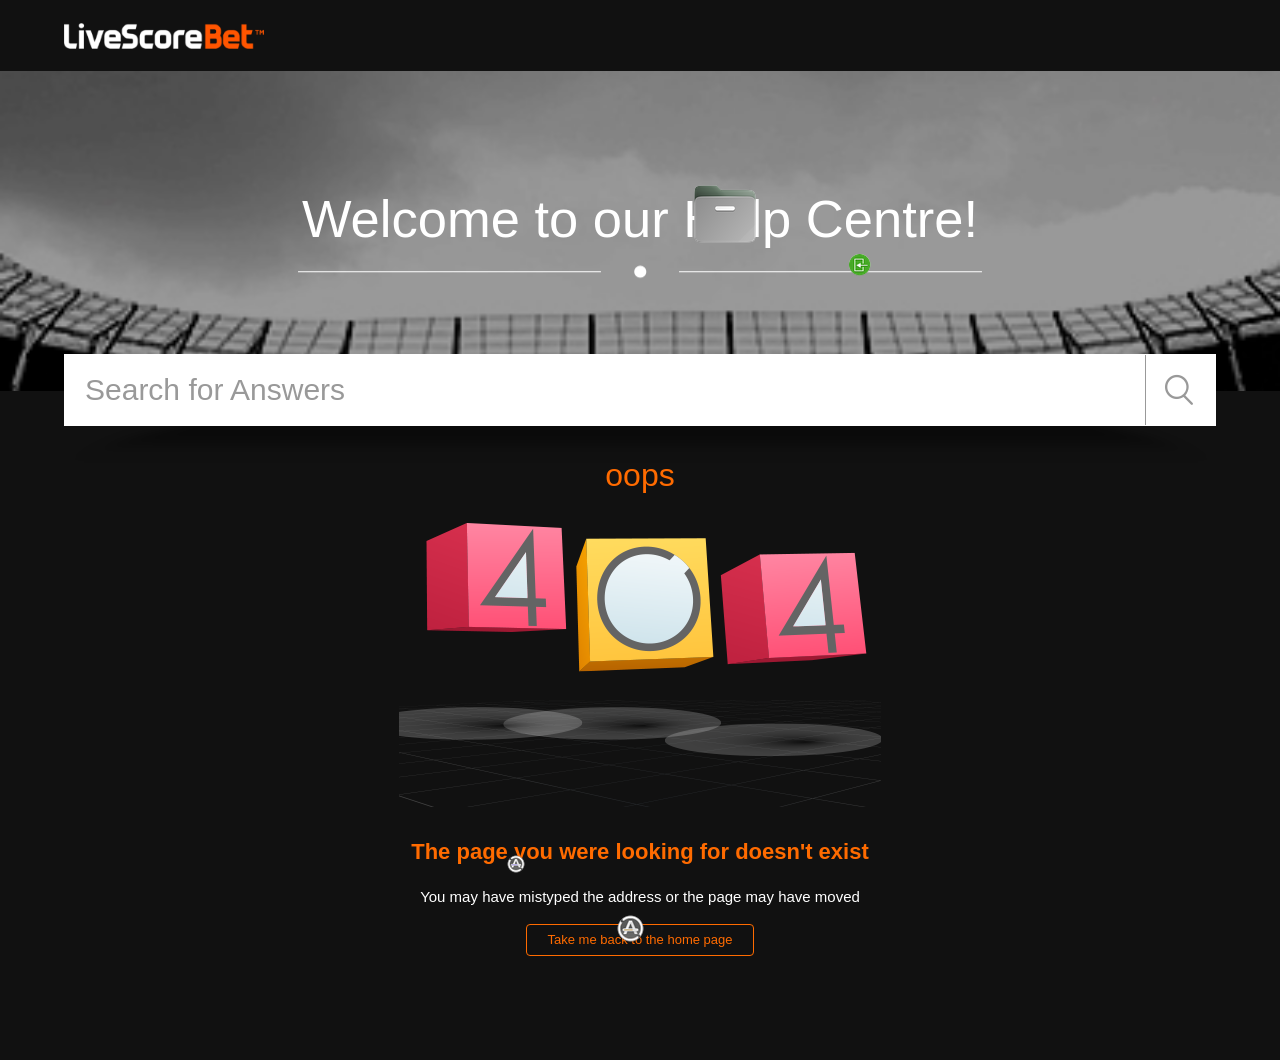 This screenshot has width=1280, height=1060. I want to click on open the file manager application, so click(725, 214).